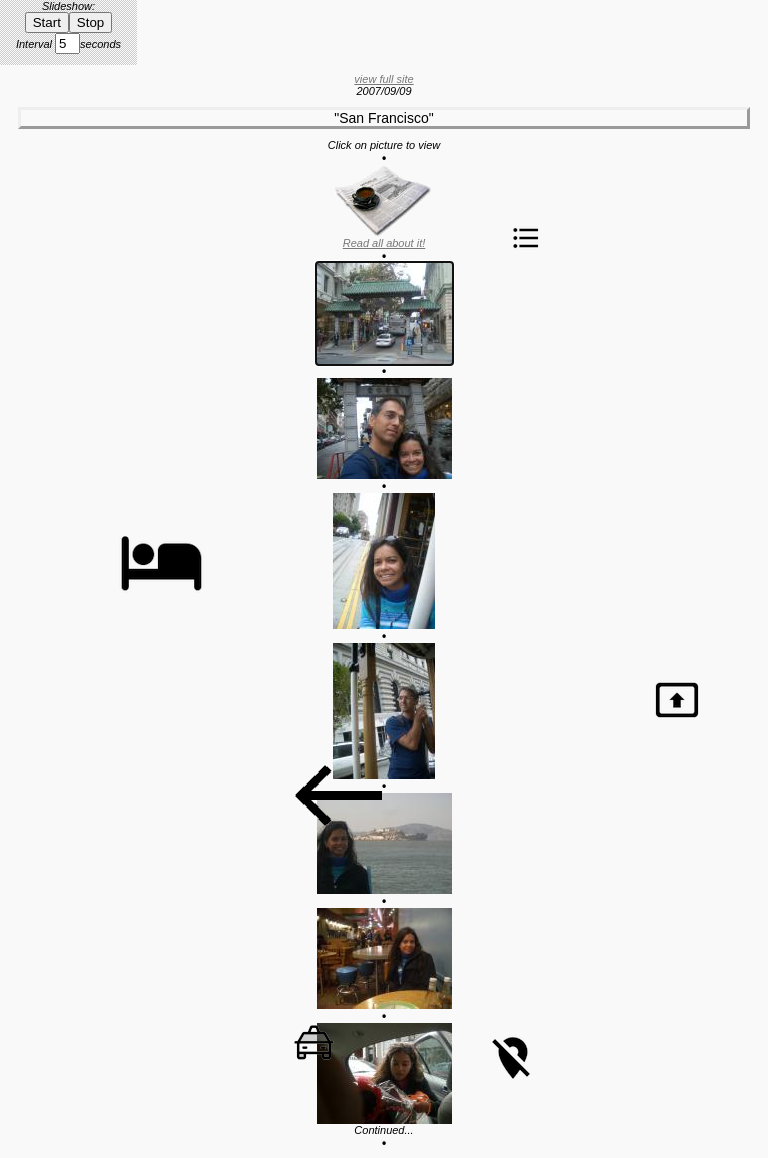 This screenshot has height=1158, width=768. I want to click on view items in a bulleted list format, so click(526, 238).